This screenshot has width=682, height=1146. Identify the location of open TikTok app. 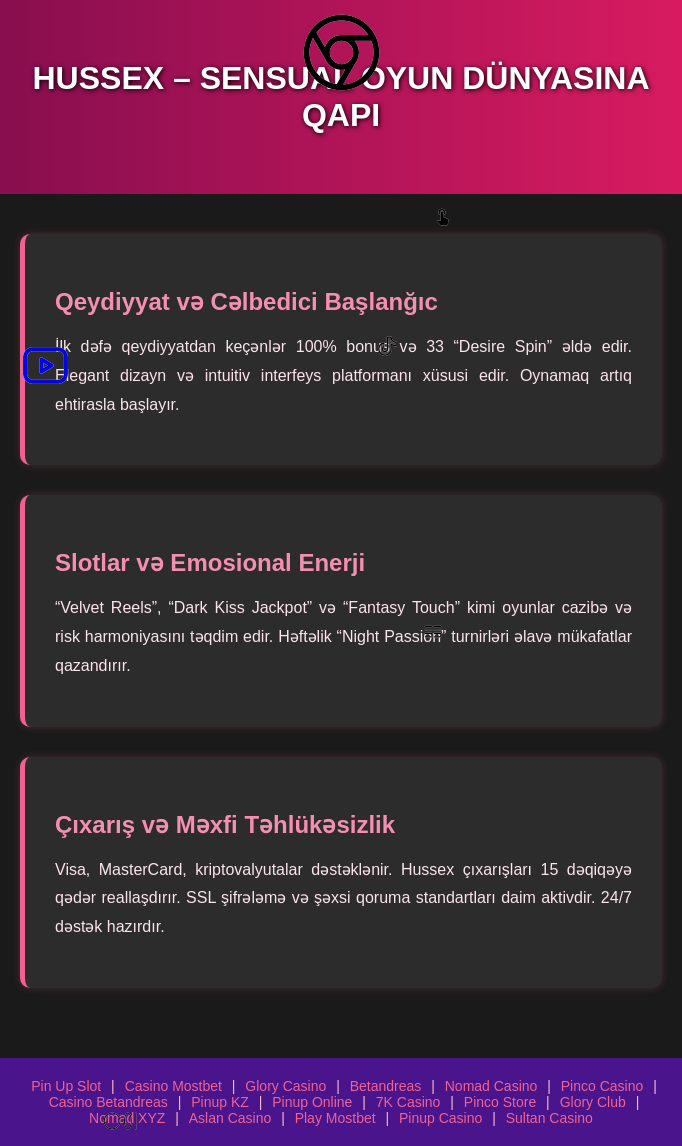
(387, 346).